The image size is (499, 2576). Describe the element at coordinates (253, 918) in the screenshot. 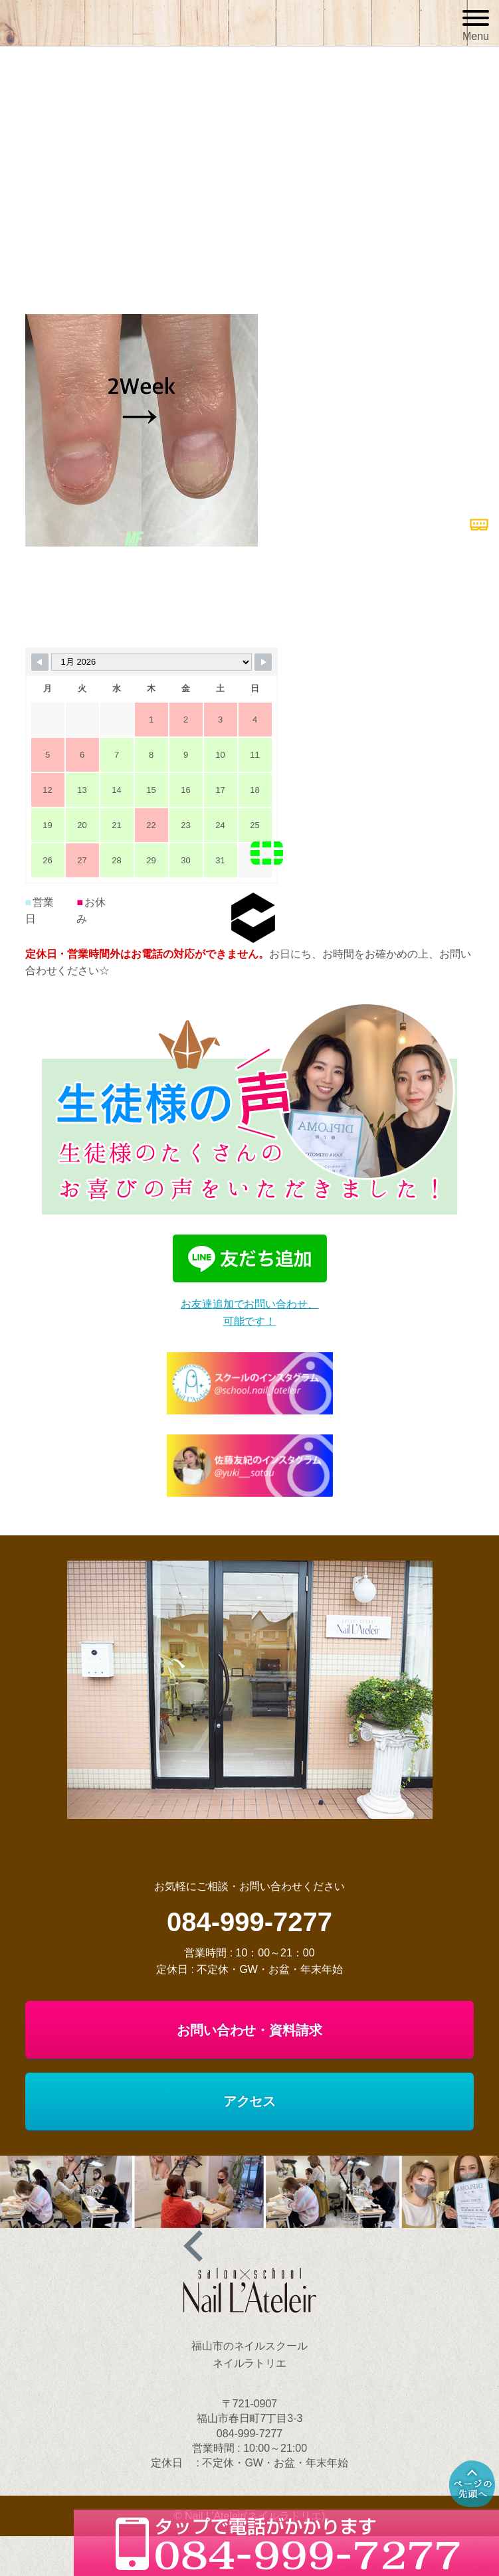

I see `Eclipse Che logo` at that location.